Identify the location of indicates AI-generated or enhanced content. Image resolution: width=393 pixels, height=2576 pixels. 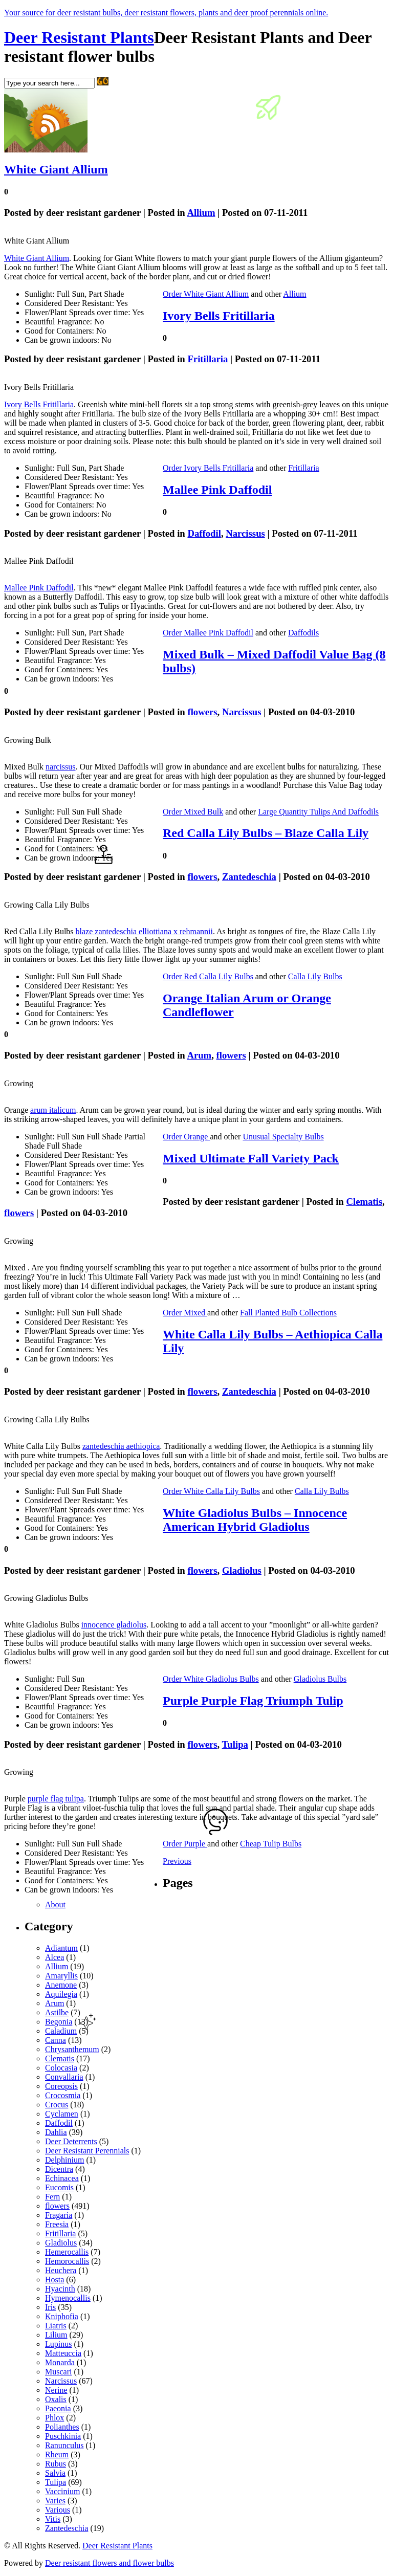
(88, 2022).